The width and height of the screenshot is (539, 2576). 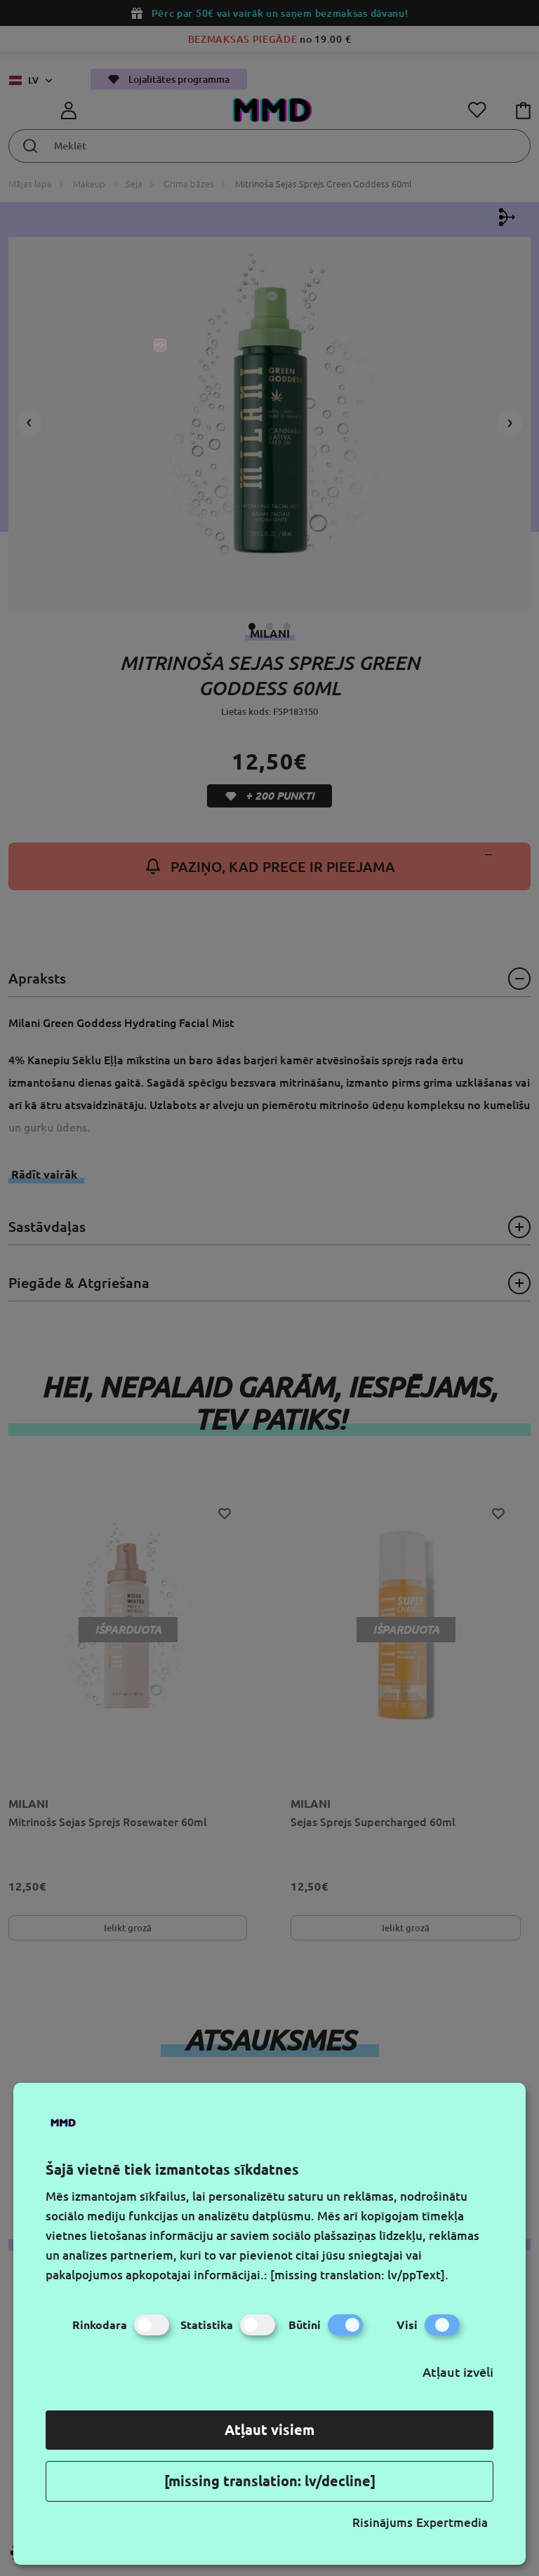 I want to click on manage ad mediation settings, so click(x=507, y=217).